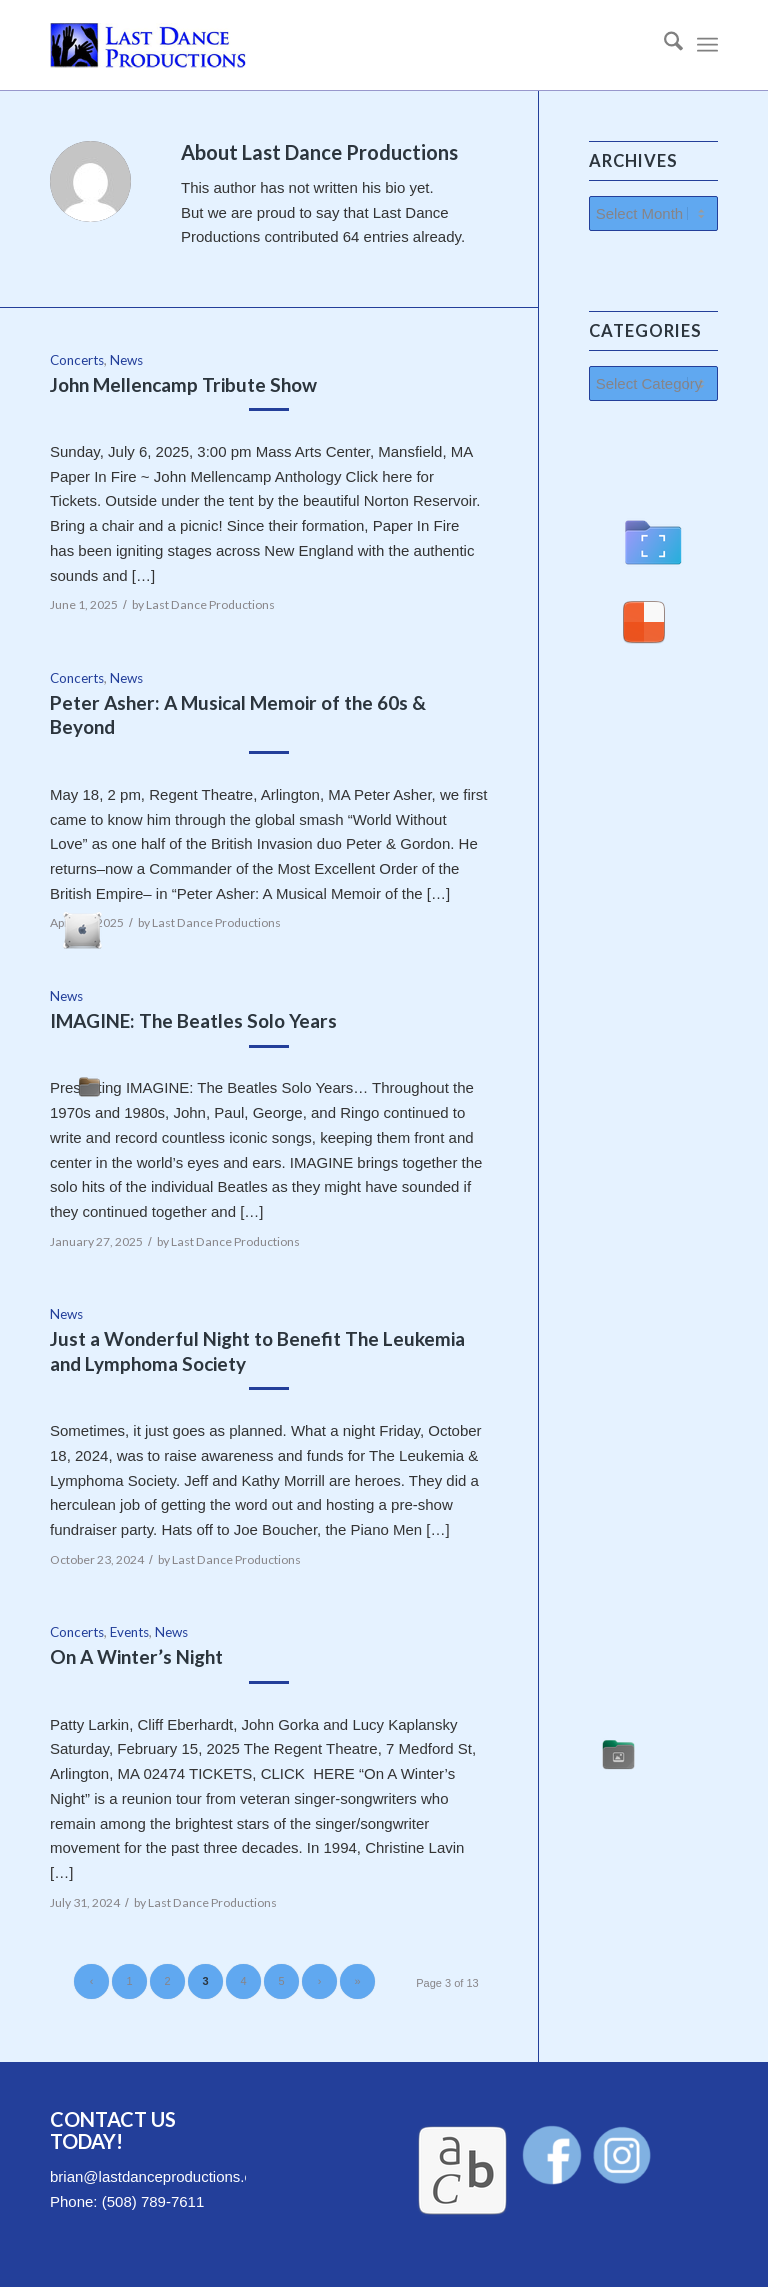 The image size is (768, 2287). Describe the element at coordinates (89, 1086) in the screenshot. I see `indicates an open or expanded folder` at that location.